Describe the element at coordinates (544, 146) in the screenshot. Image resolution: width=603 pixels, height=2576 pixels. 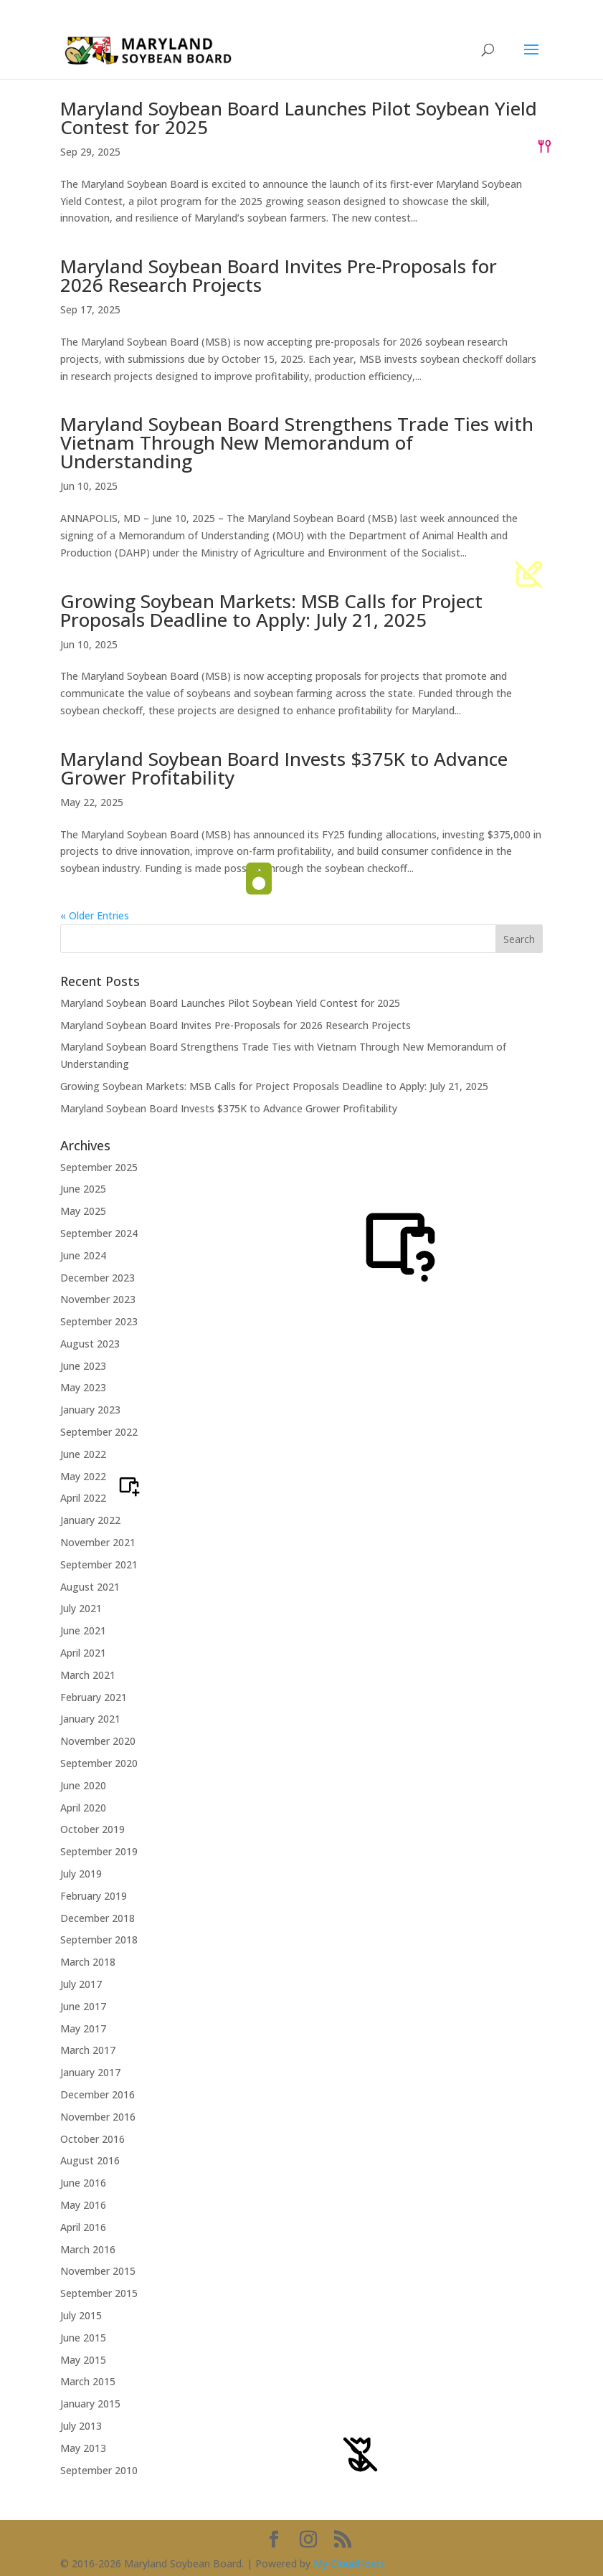
I see `access food or dining options` at that location.